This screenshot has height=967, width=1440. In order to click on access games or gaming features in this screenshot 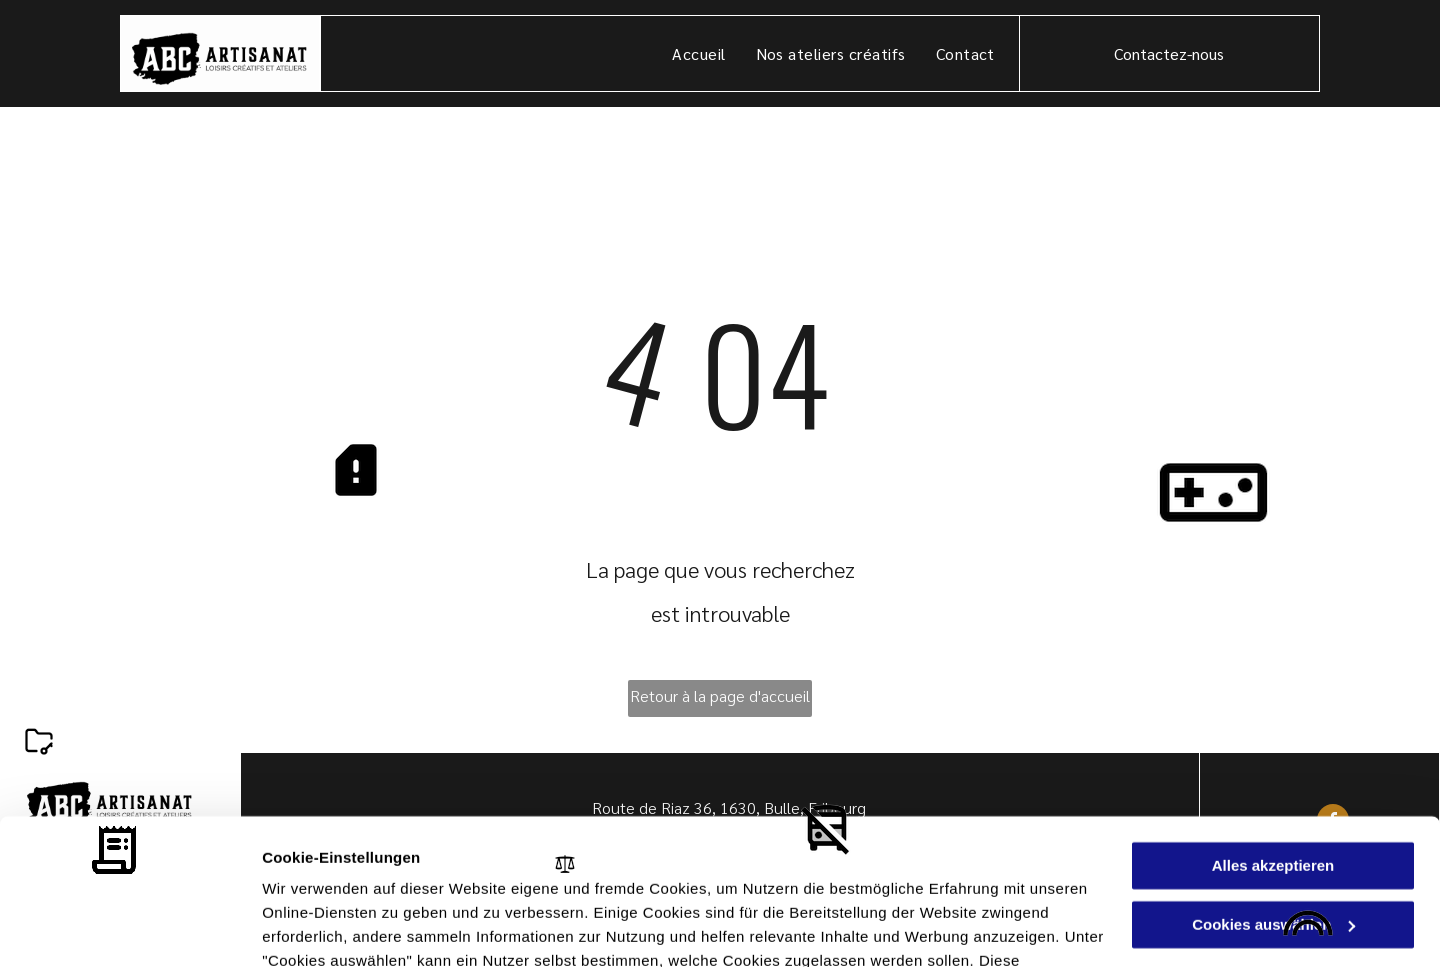, I will do `click(1213, 492)`.